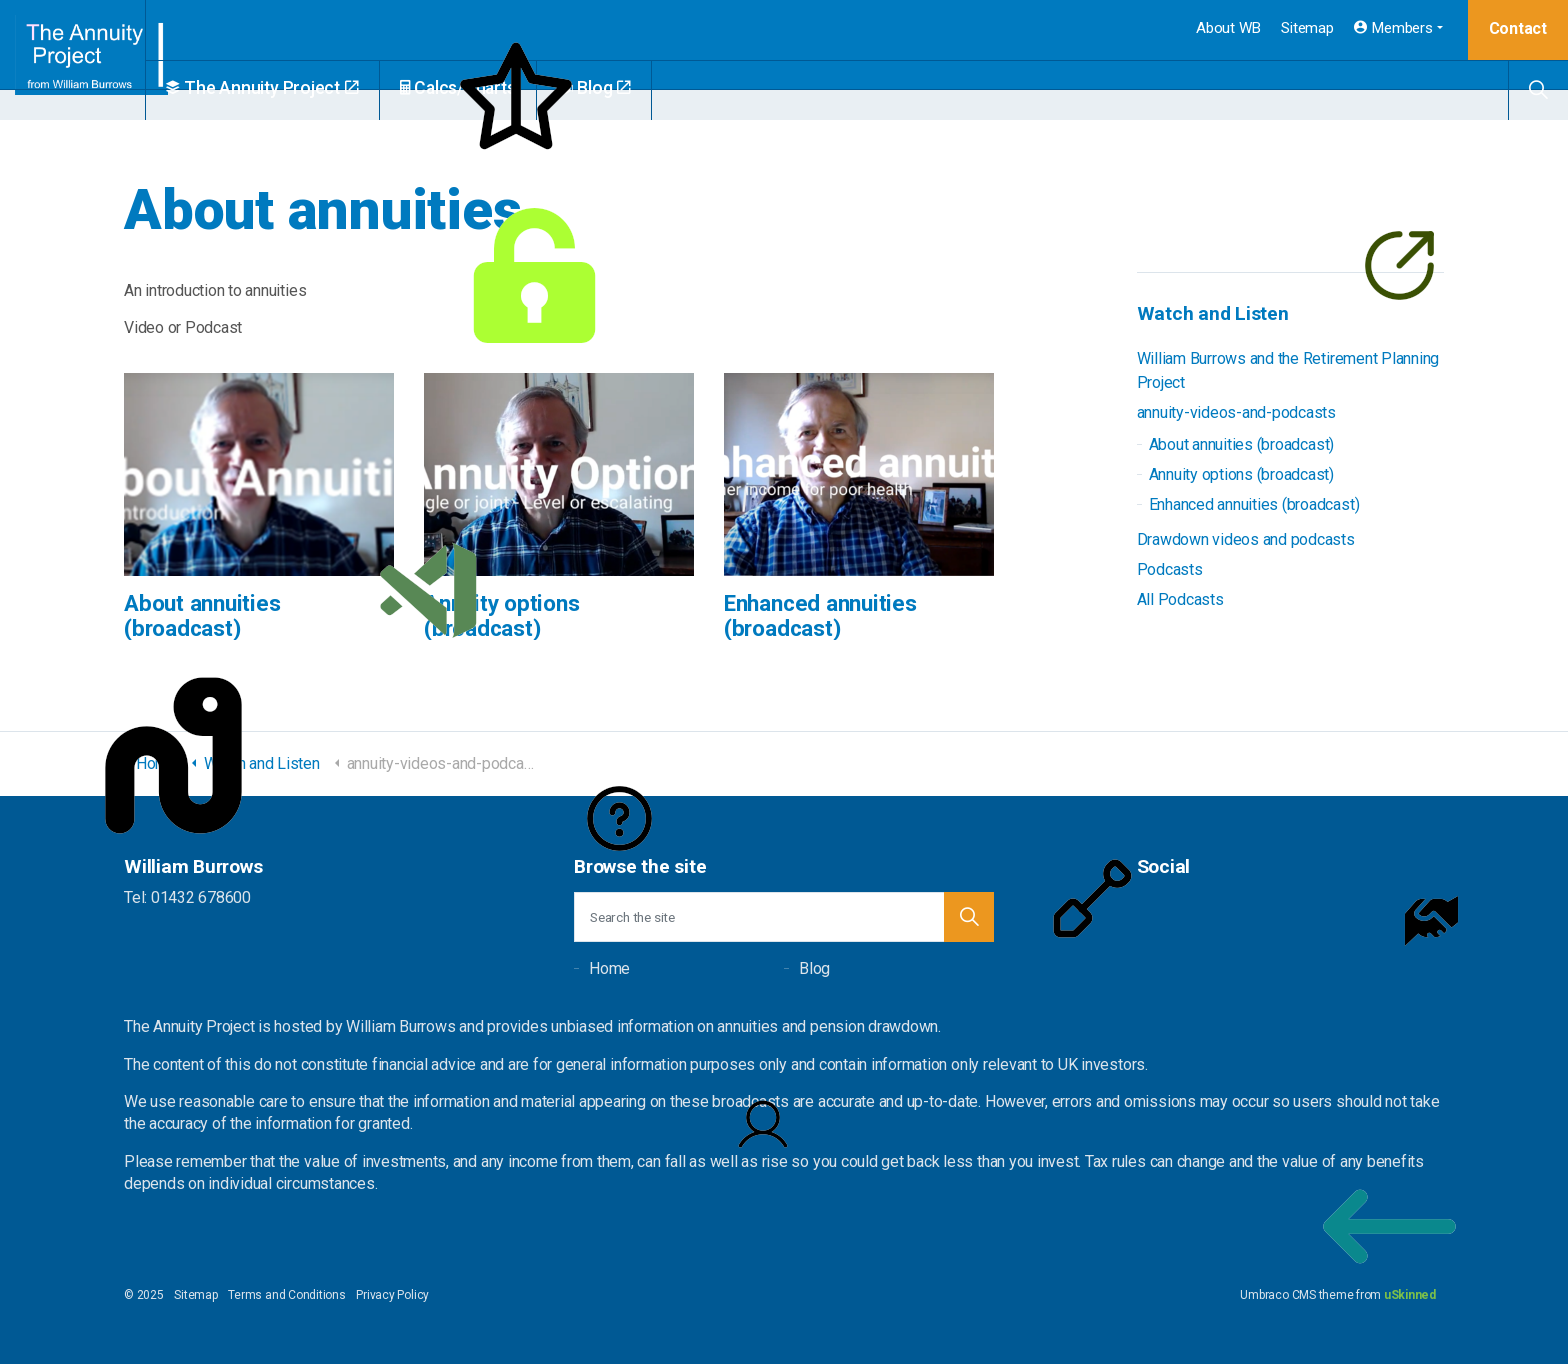 The height and width of the screenshot is (1364, 1568). What do you see at coordinates (763, 1125) in the screenshot?
I see `view your profile` at bounding box center [763, 1125].